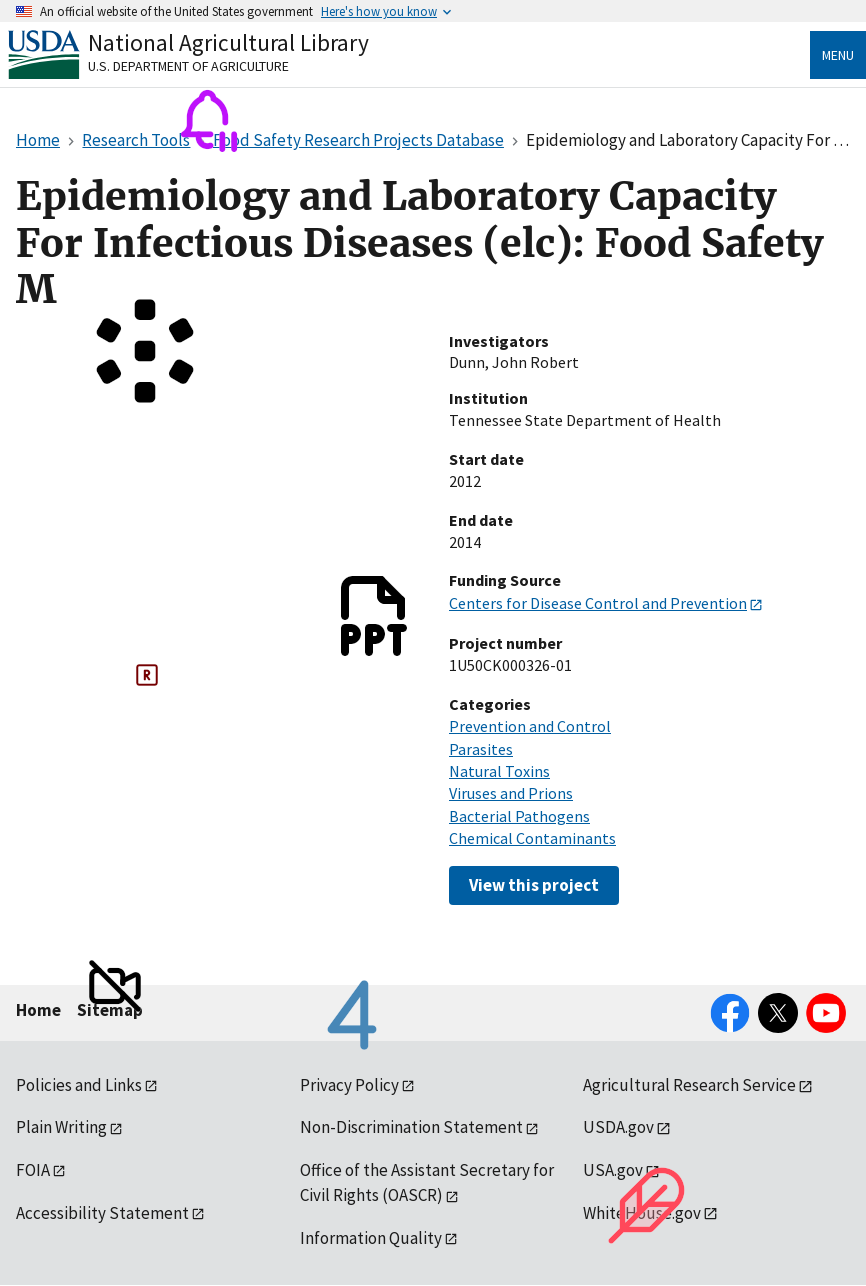 This screenshot has width=866, height=1286. What do you see at coordinates (352, 1013) in the screenshot?
I see `indicates step 4 in a multi-step process` at bounding box center [352, 1013].